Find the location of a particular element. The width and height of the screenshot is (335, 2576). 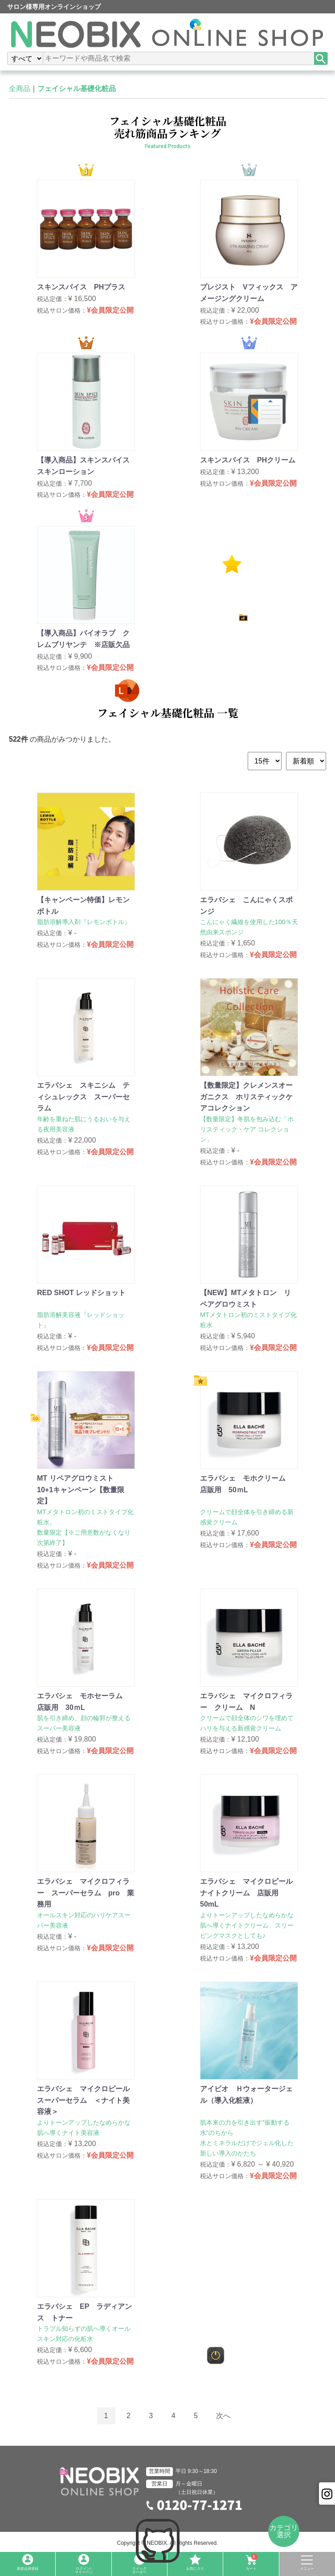

open the Modo 3D modeling application folder is located at coordinates (243, 618).